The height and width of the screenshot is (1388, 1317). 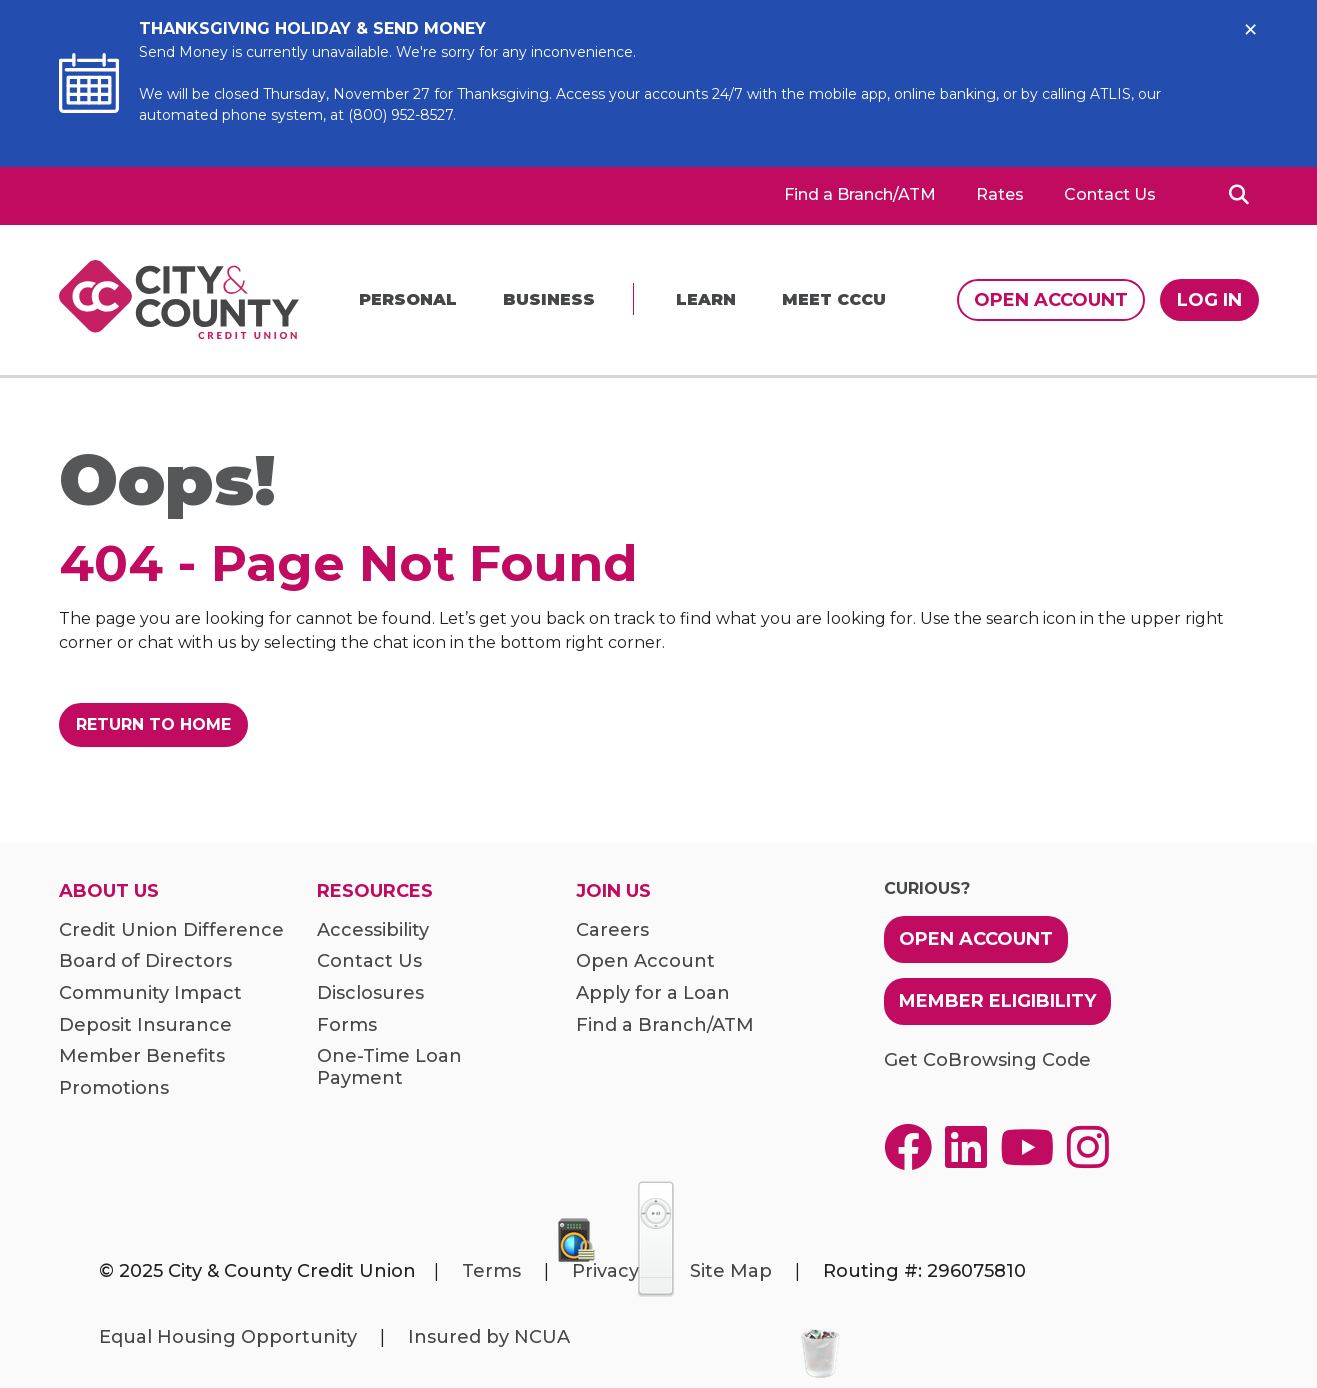 What do you see at coordinates (820, 1353) in the screenshot?
I see `open trash to view deleted files` at bounding box center [820, 1353].